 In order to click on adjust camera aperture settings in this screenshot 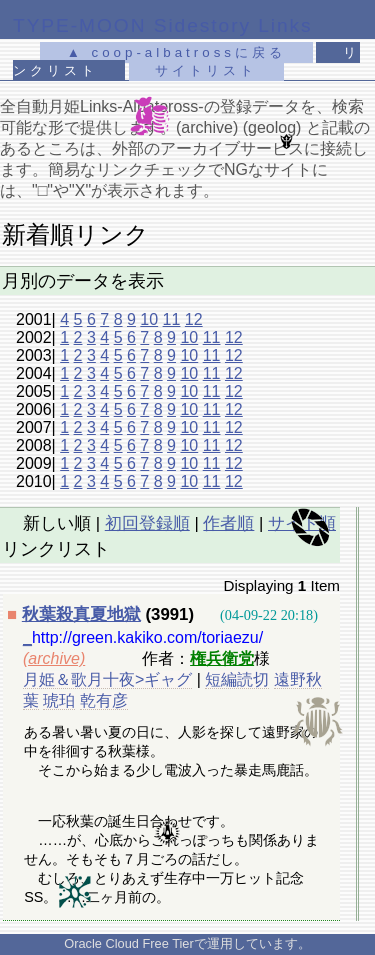, I will do `click(310, 527)`.